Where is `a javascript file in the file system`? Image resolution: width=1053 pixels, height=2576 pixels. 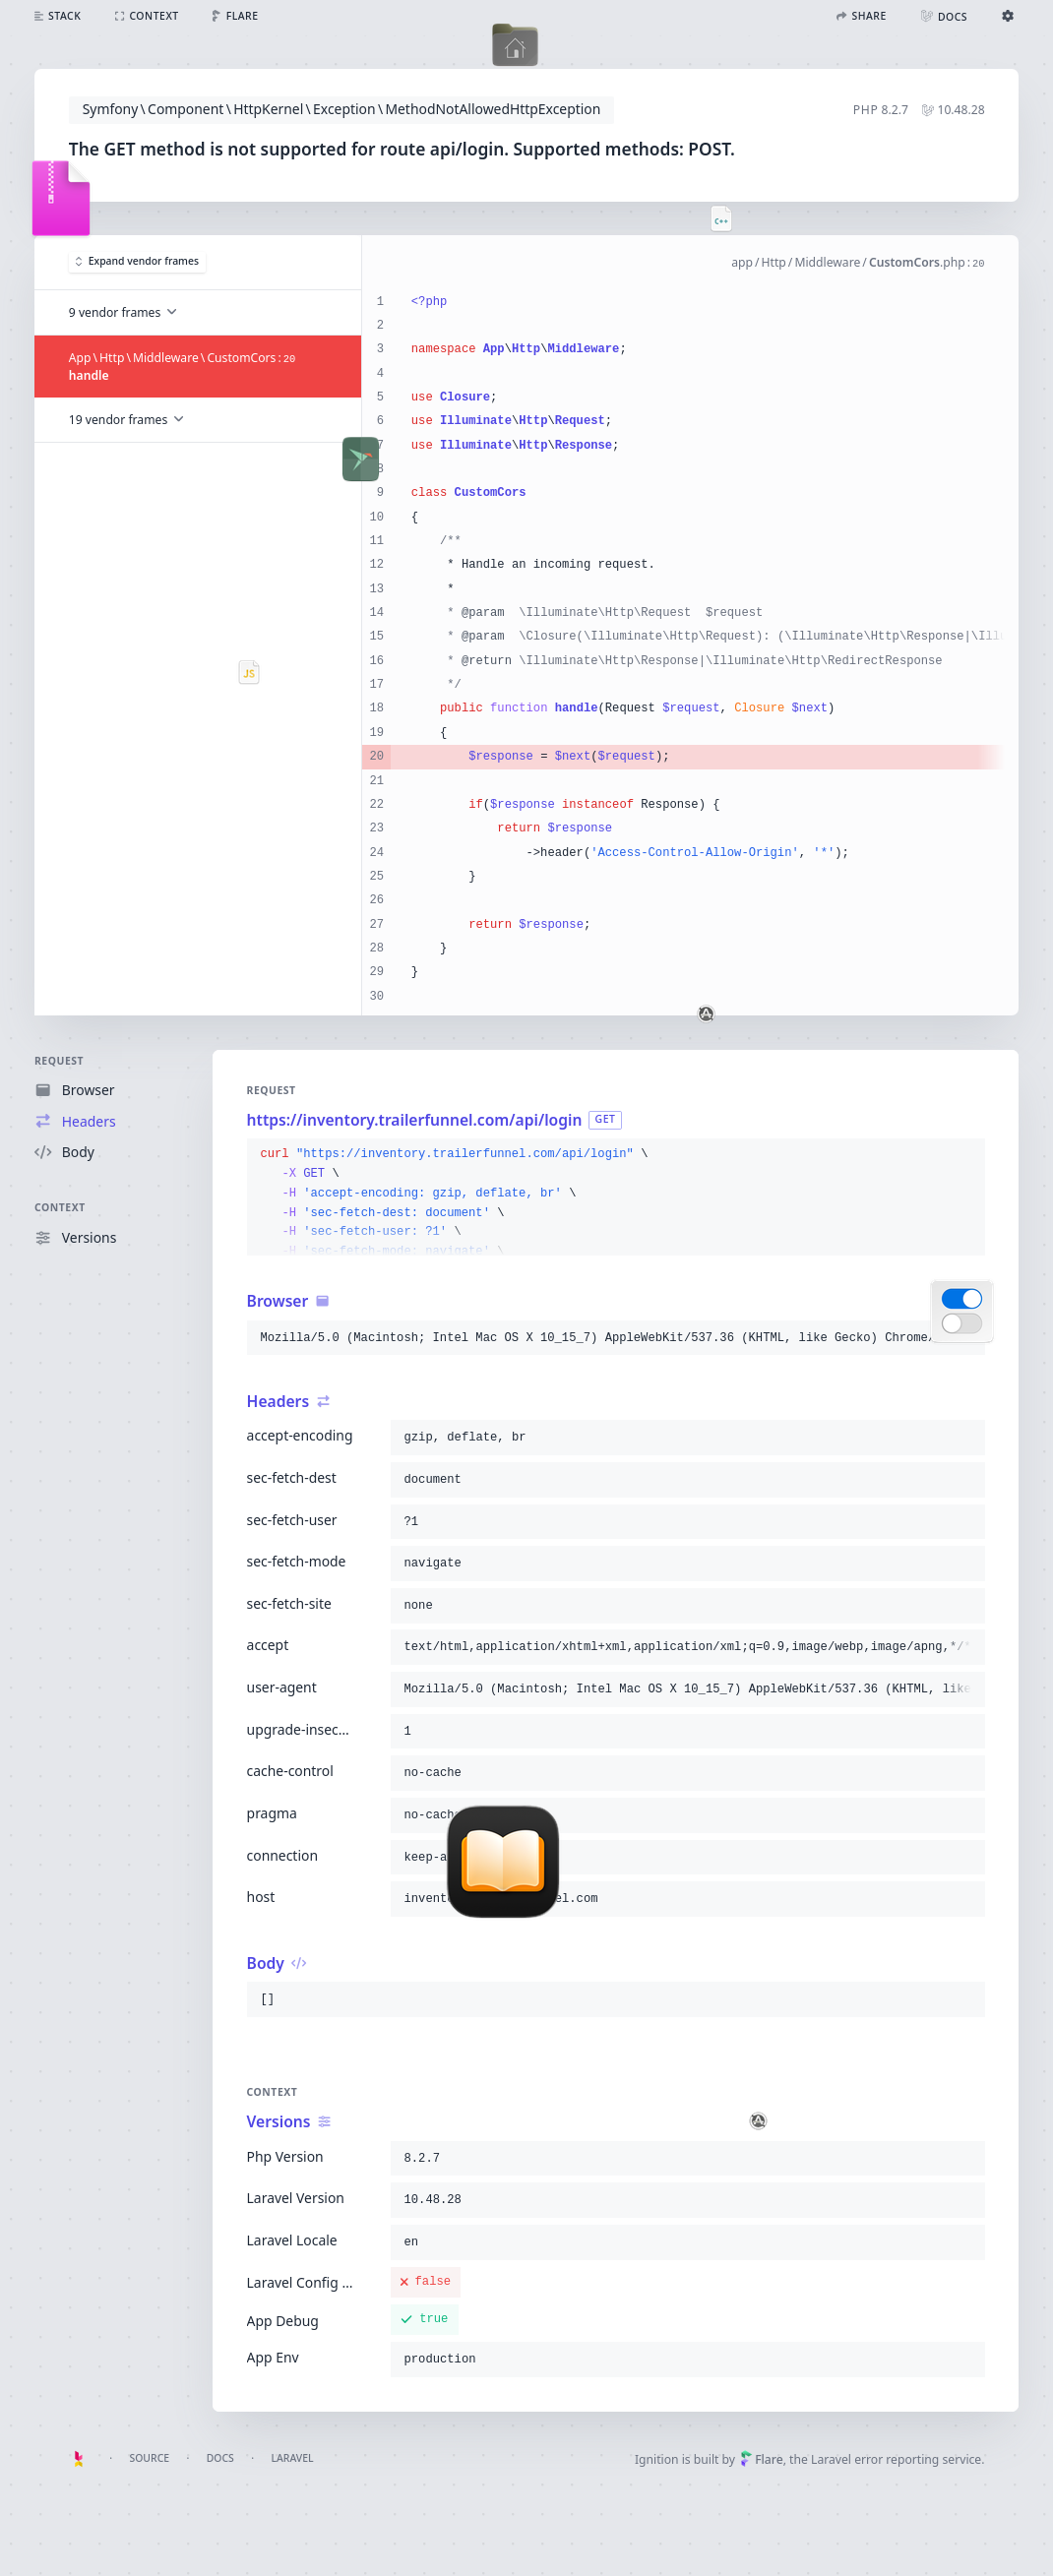 a javascript file in the file system is located at coordinates (249, 672).